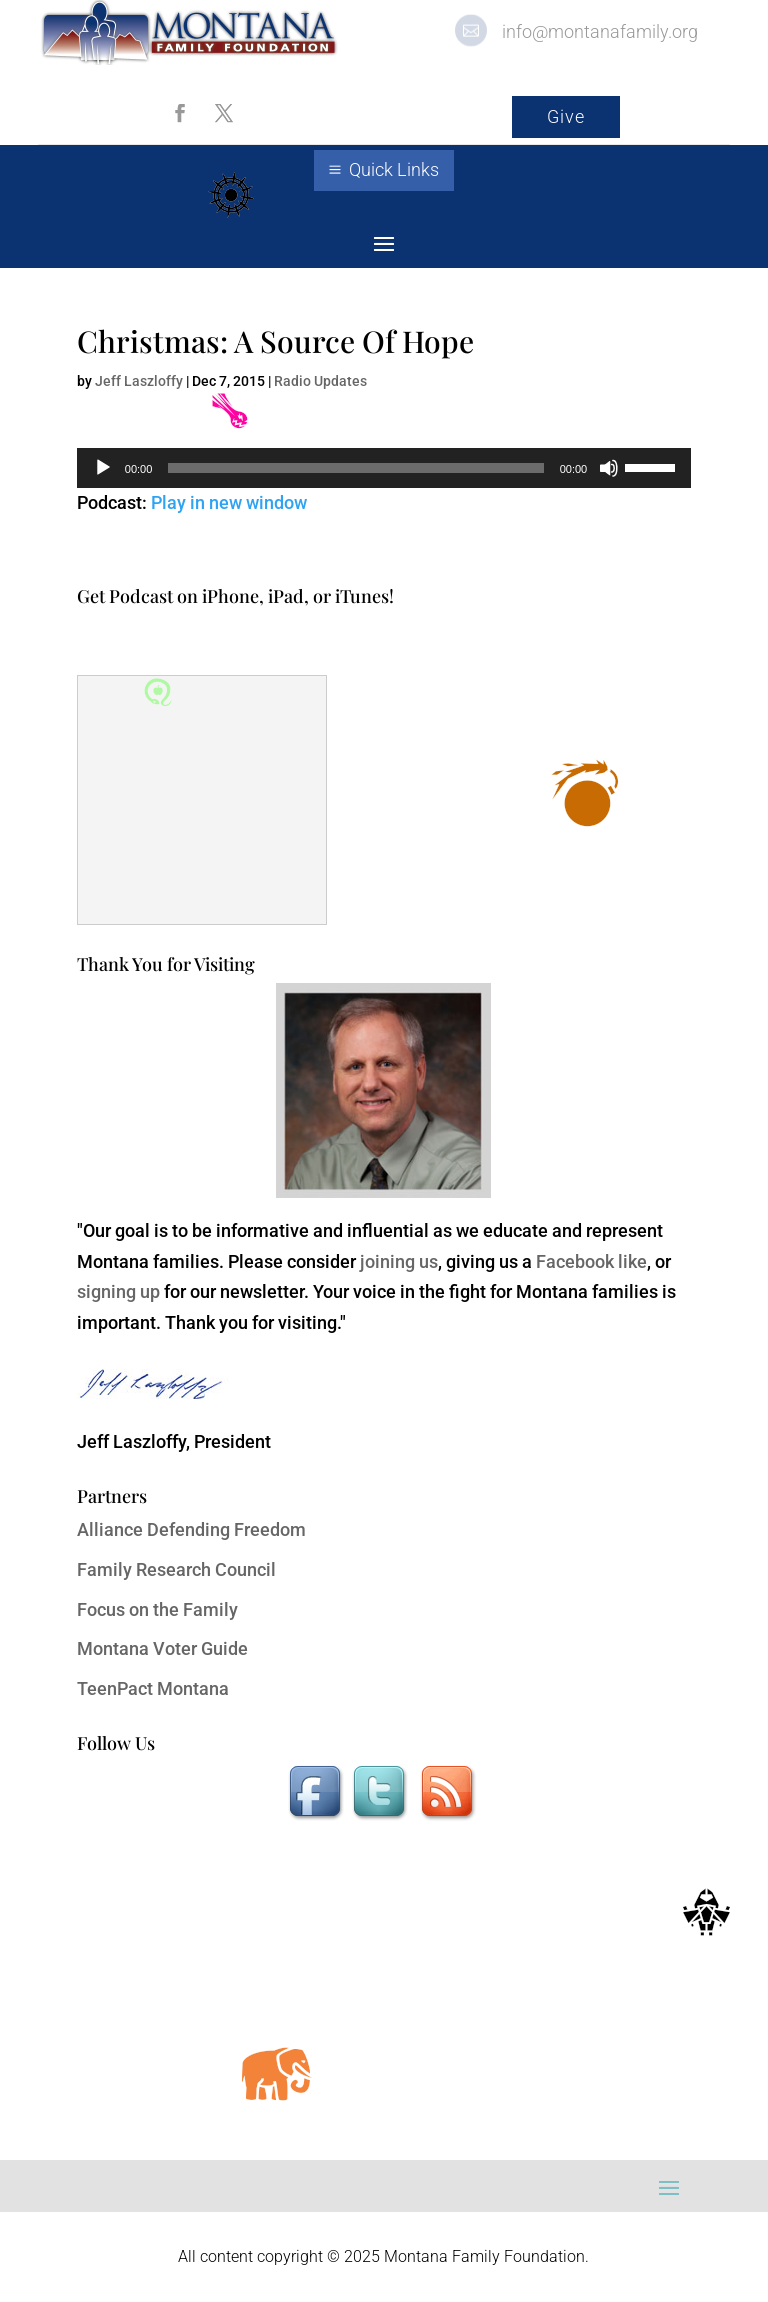 The width and height of the screenshot is (768, 2302). I want to click on activate a bomb or explosive item in-game, so click(585, 793).